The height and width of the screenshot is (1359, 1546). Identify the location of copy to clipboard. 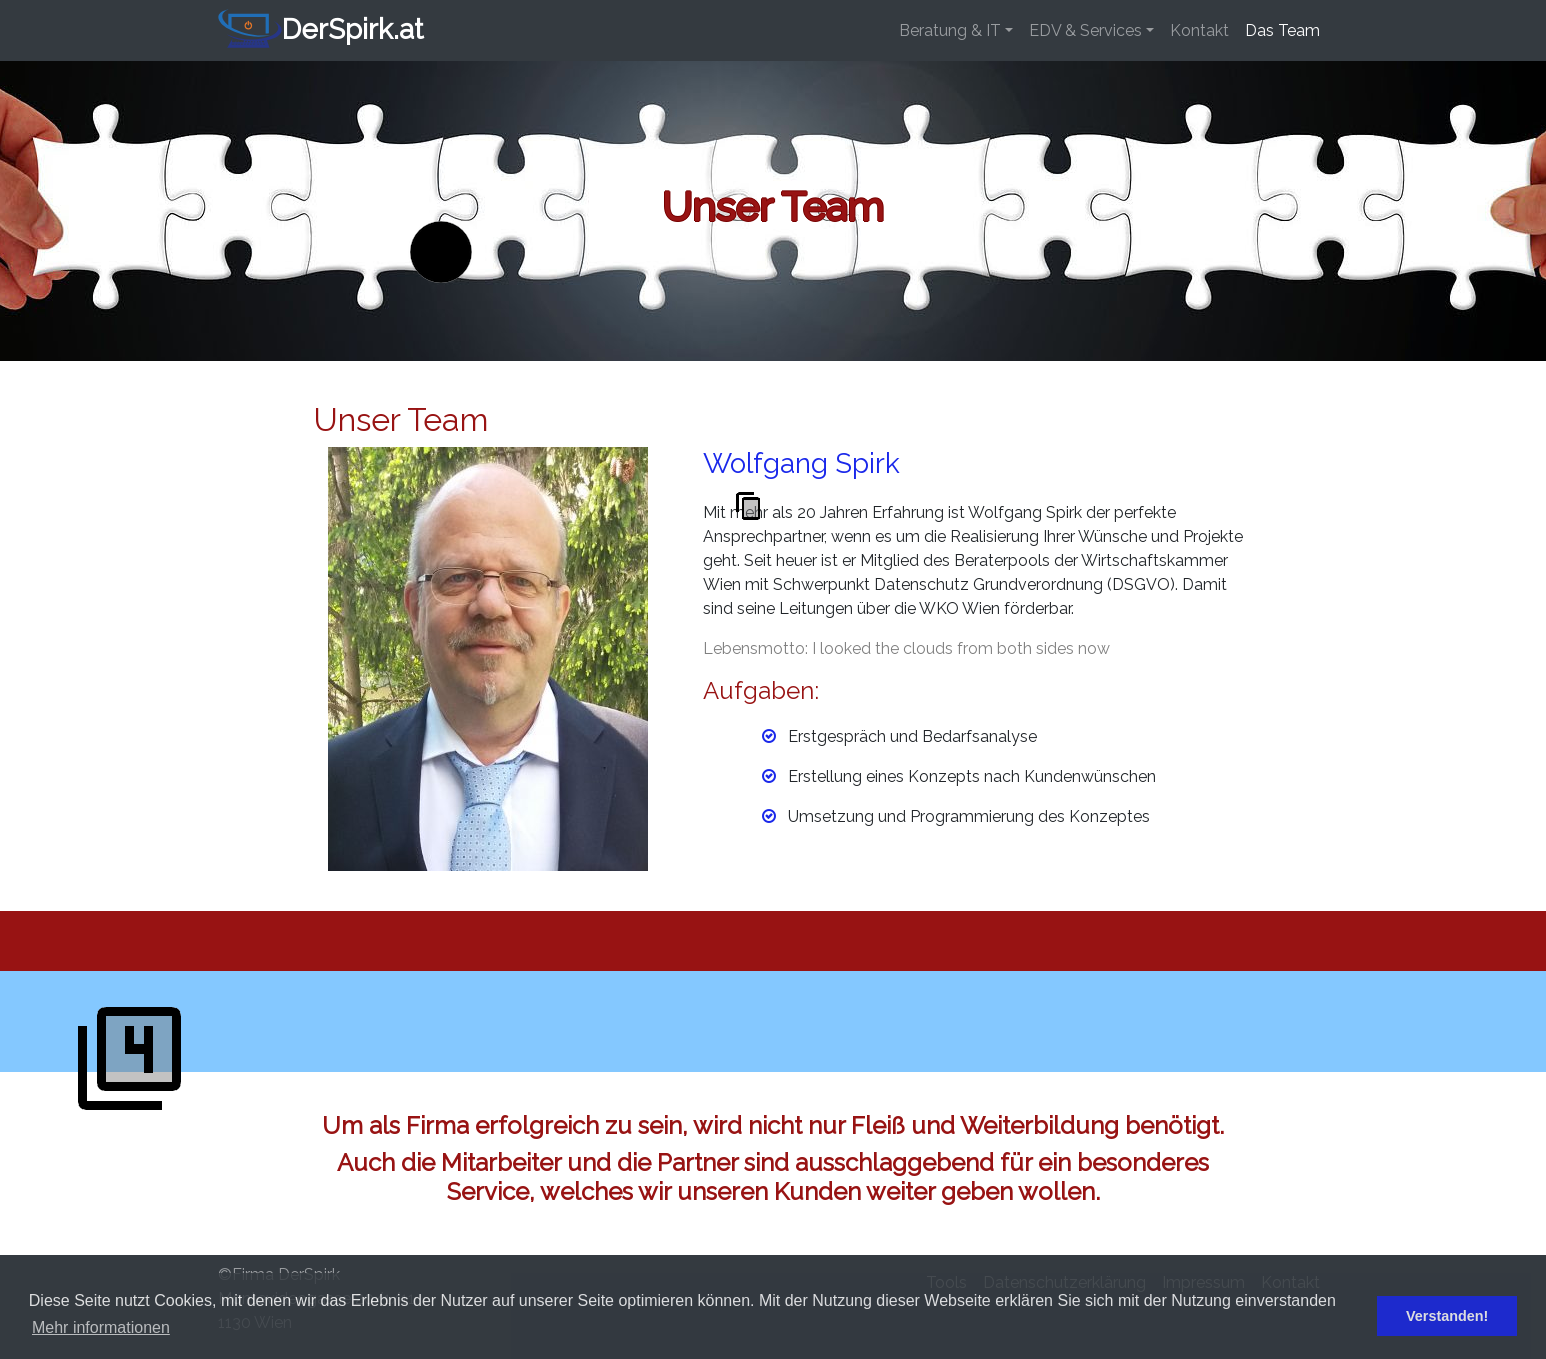
(749, 506).